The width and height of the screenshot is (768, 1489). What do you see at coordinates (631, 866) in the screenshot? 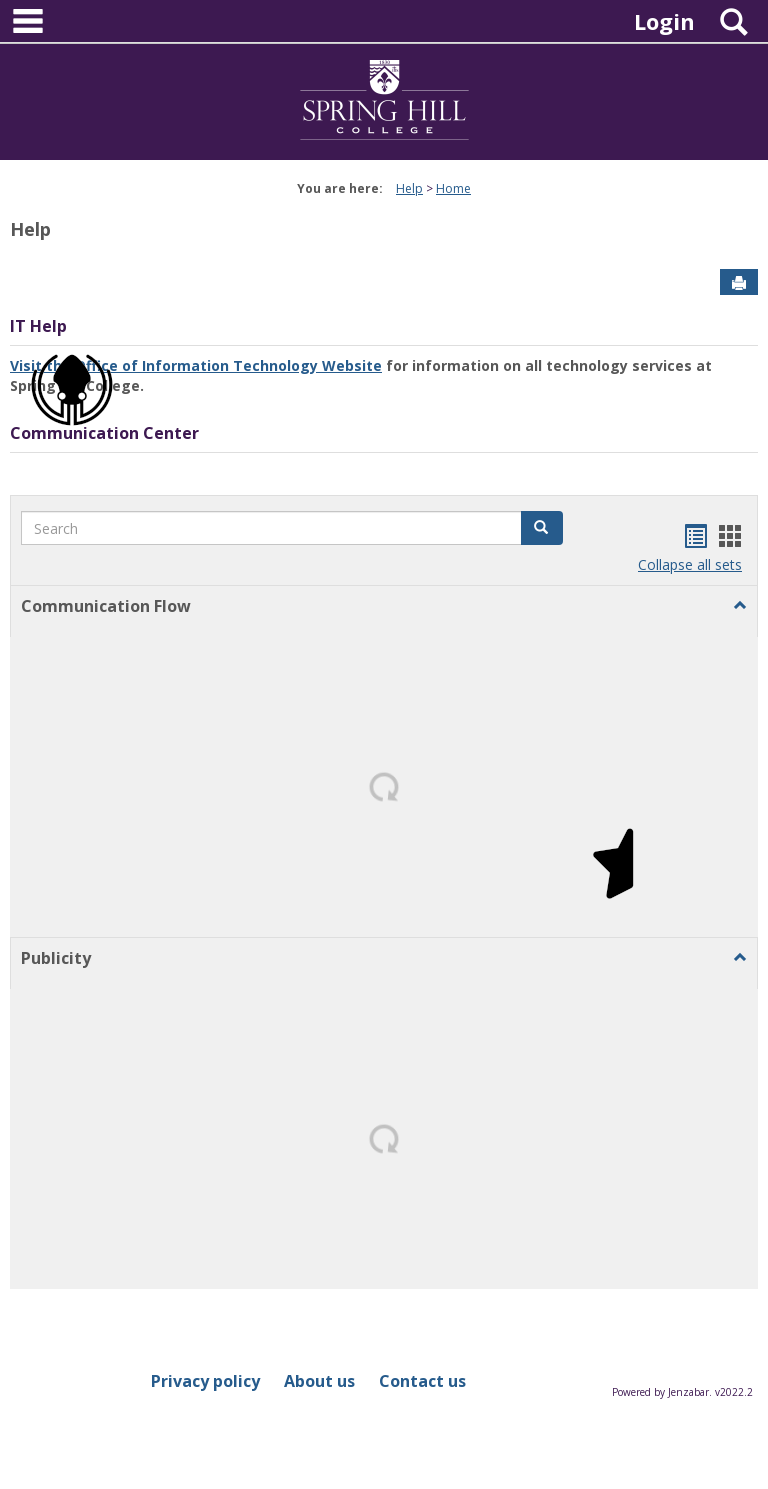
I see `indicates a partial or half-star rating` at bounding box center [631, 866].